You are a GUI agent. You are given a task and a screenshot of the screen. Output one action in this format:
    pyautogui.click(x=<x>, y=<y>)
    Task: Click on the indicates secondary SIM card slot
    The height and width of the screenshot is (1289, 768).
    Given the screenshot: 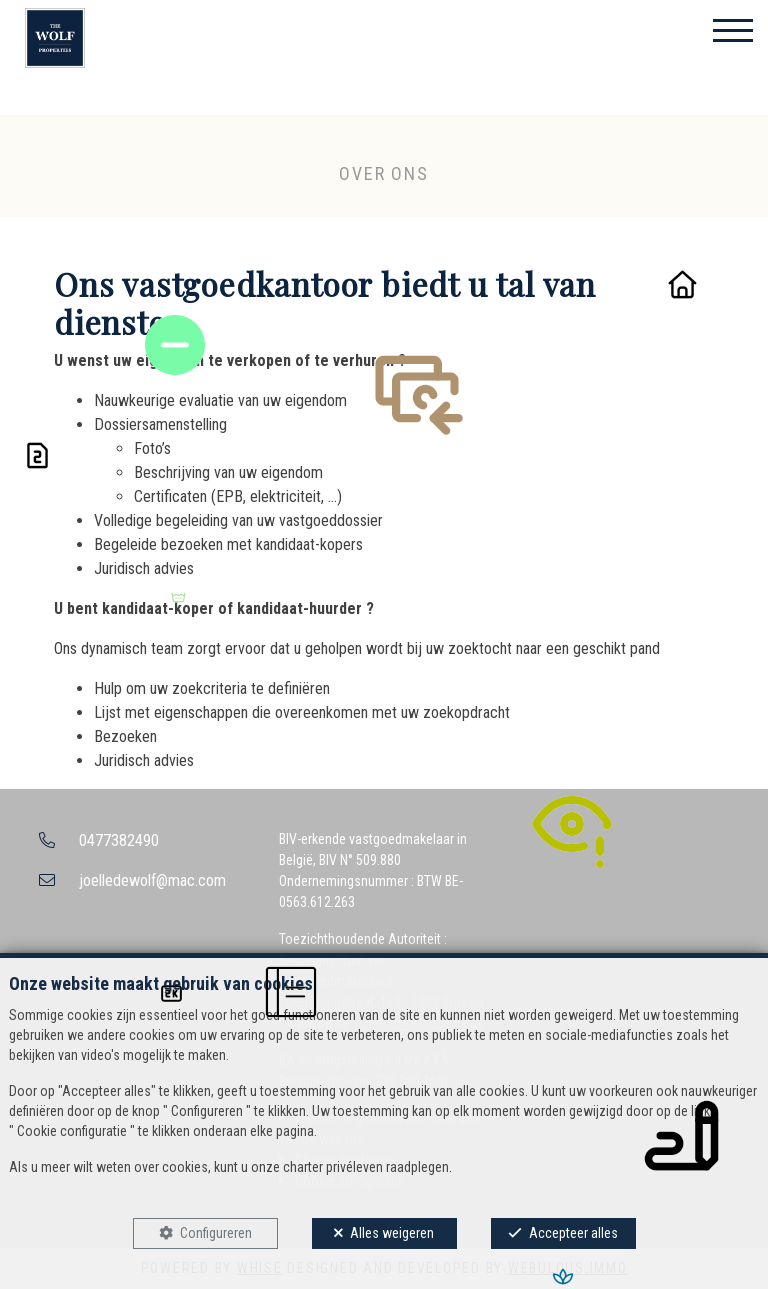 What is the action you would take?
    pyautogui.click(x=37, y=455)
    